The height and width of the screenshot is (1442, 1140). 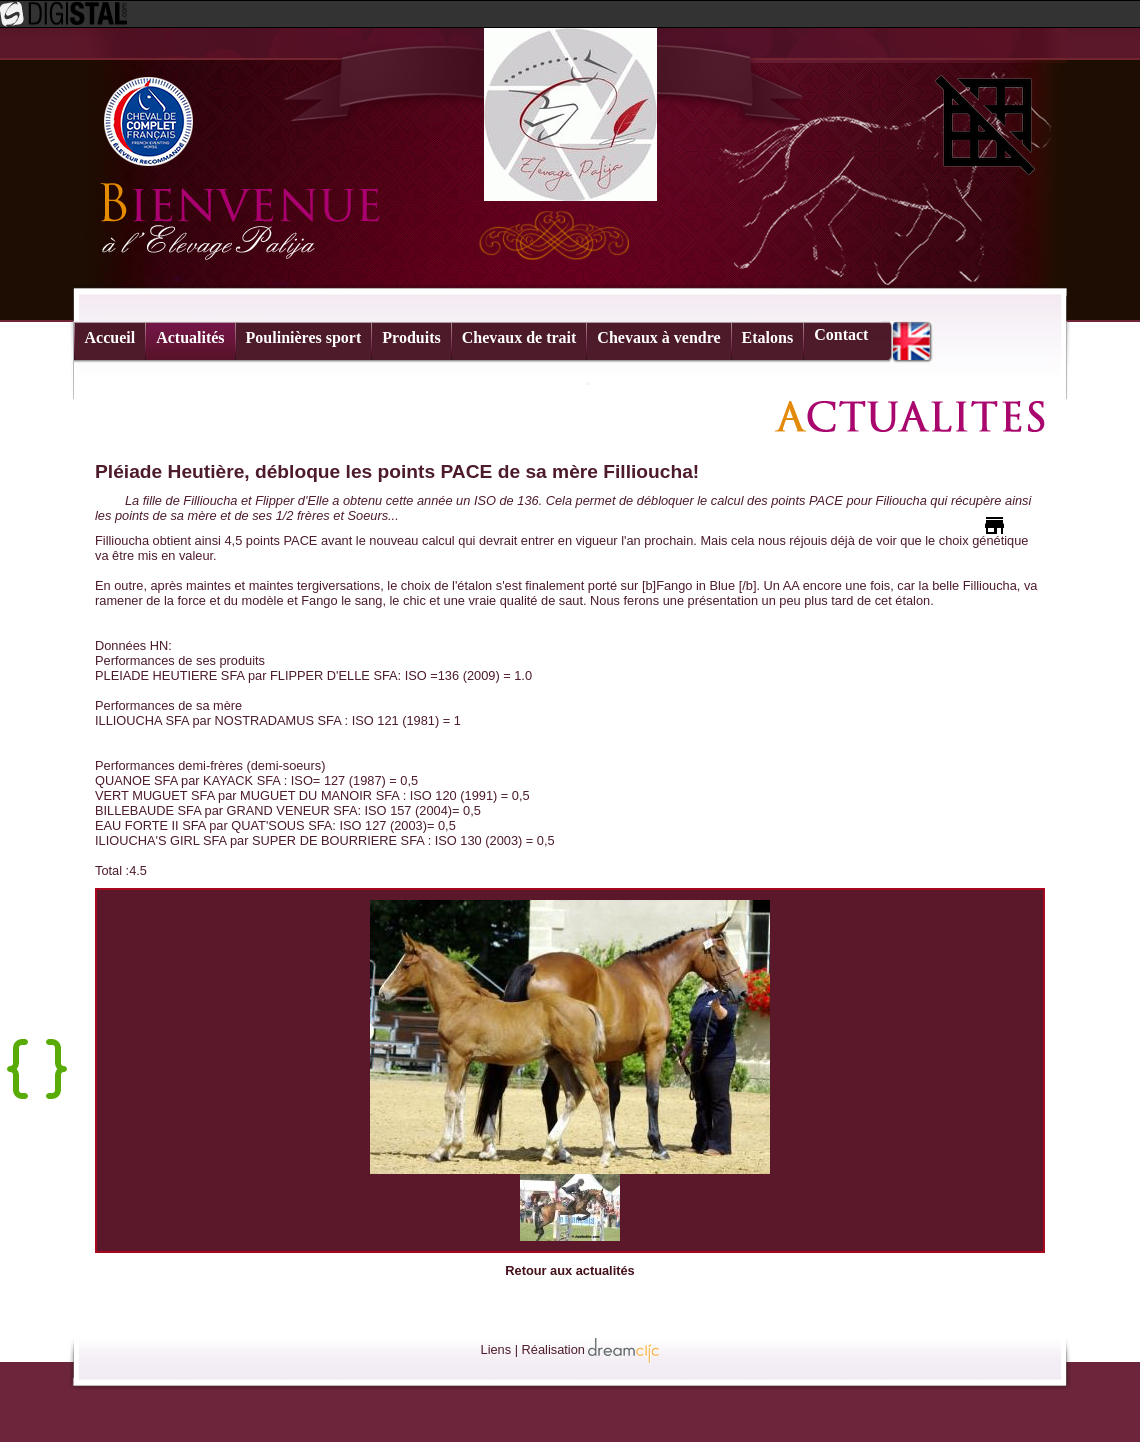 I want to click on find nearby stores or shopping locations, so click(x=994, y=525).